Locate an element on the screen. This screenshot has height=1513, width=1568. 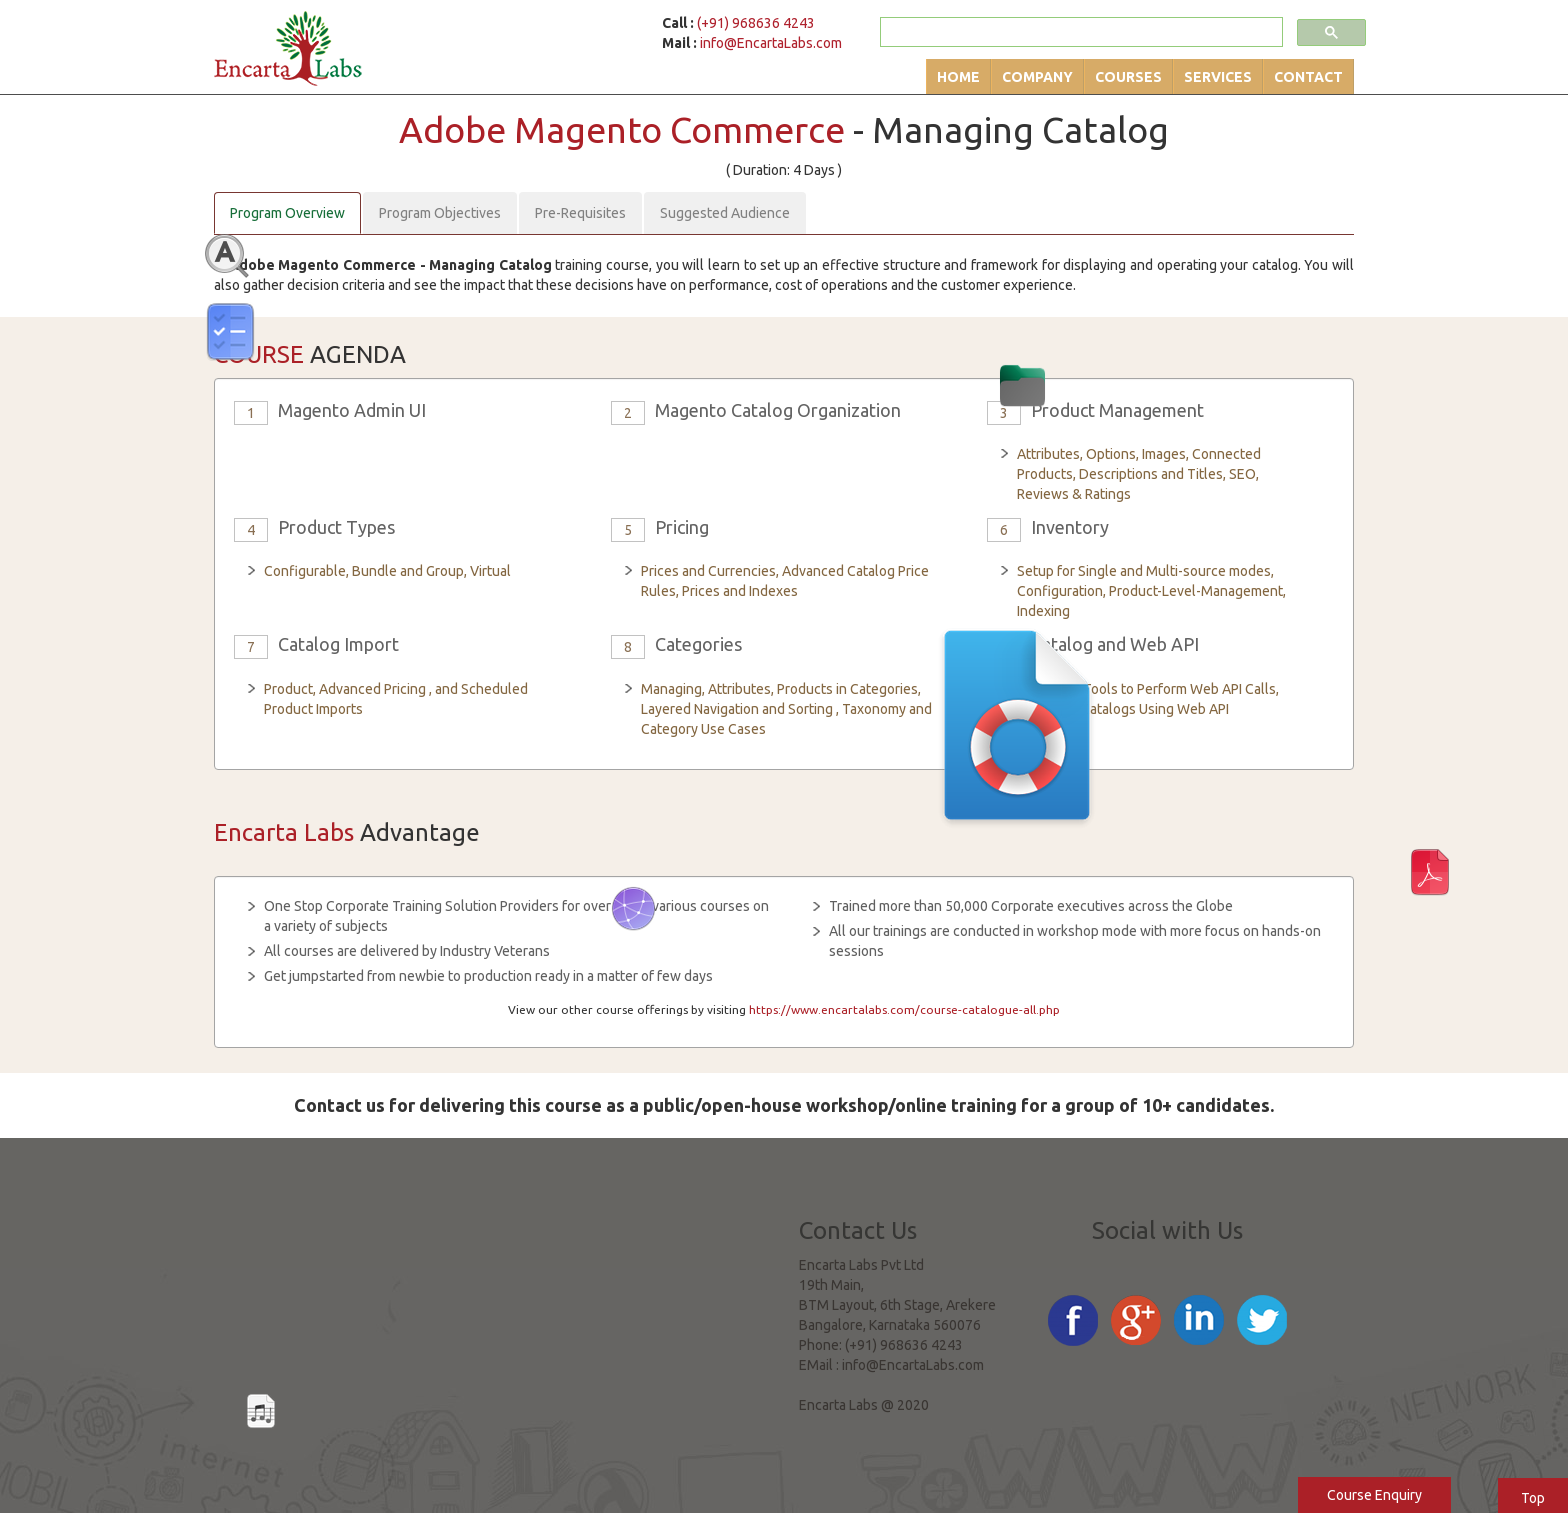
access network workgroup or shared resources is located at coordinates (633, 908).